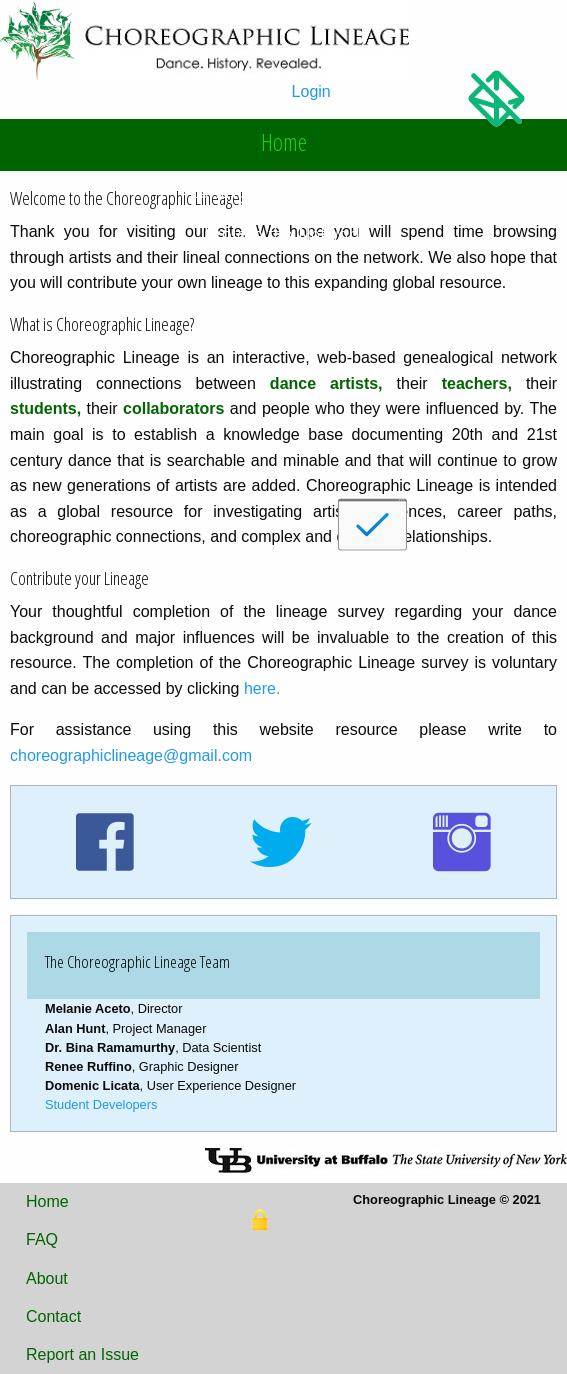  I want to click on lock or secure this item, so click(260, 1220).